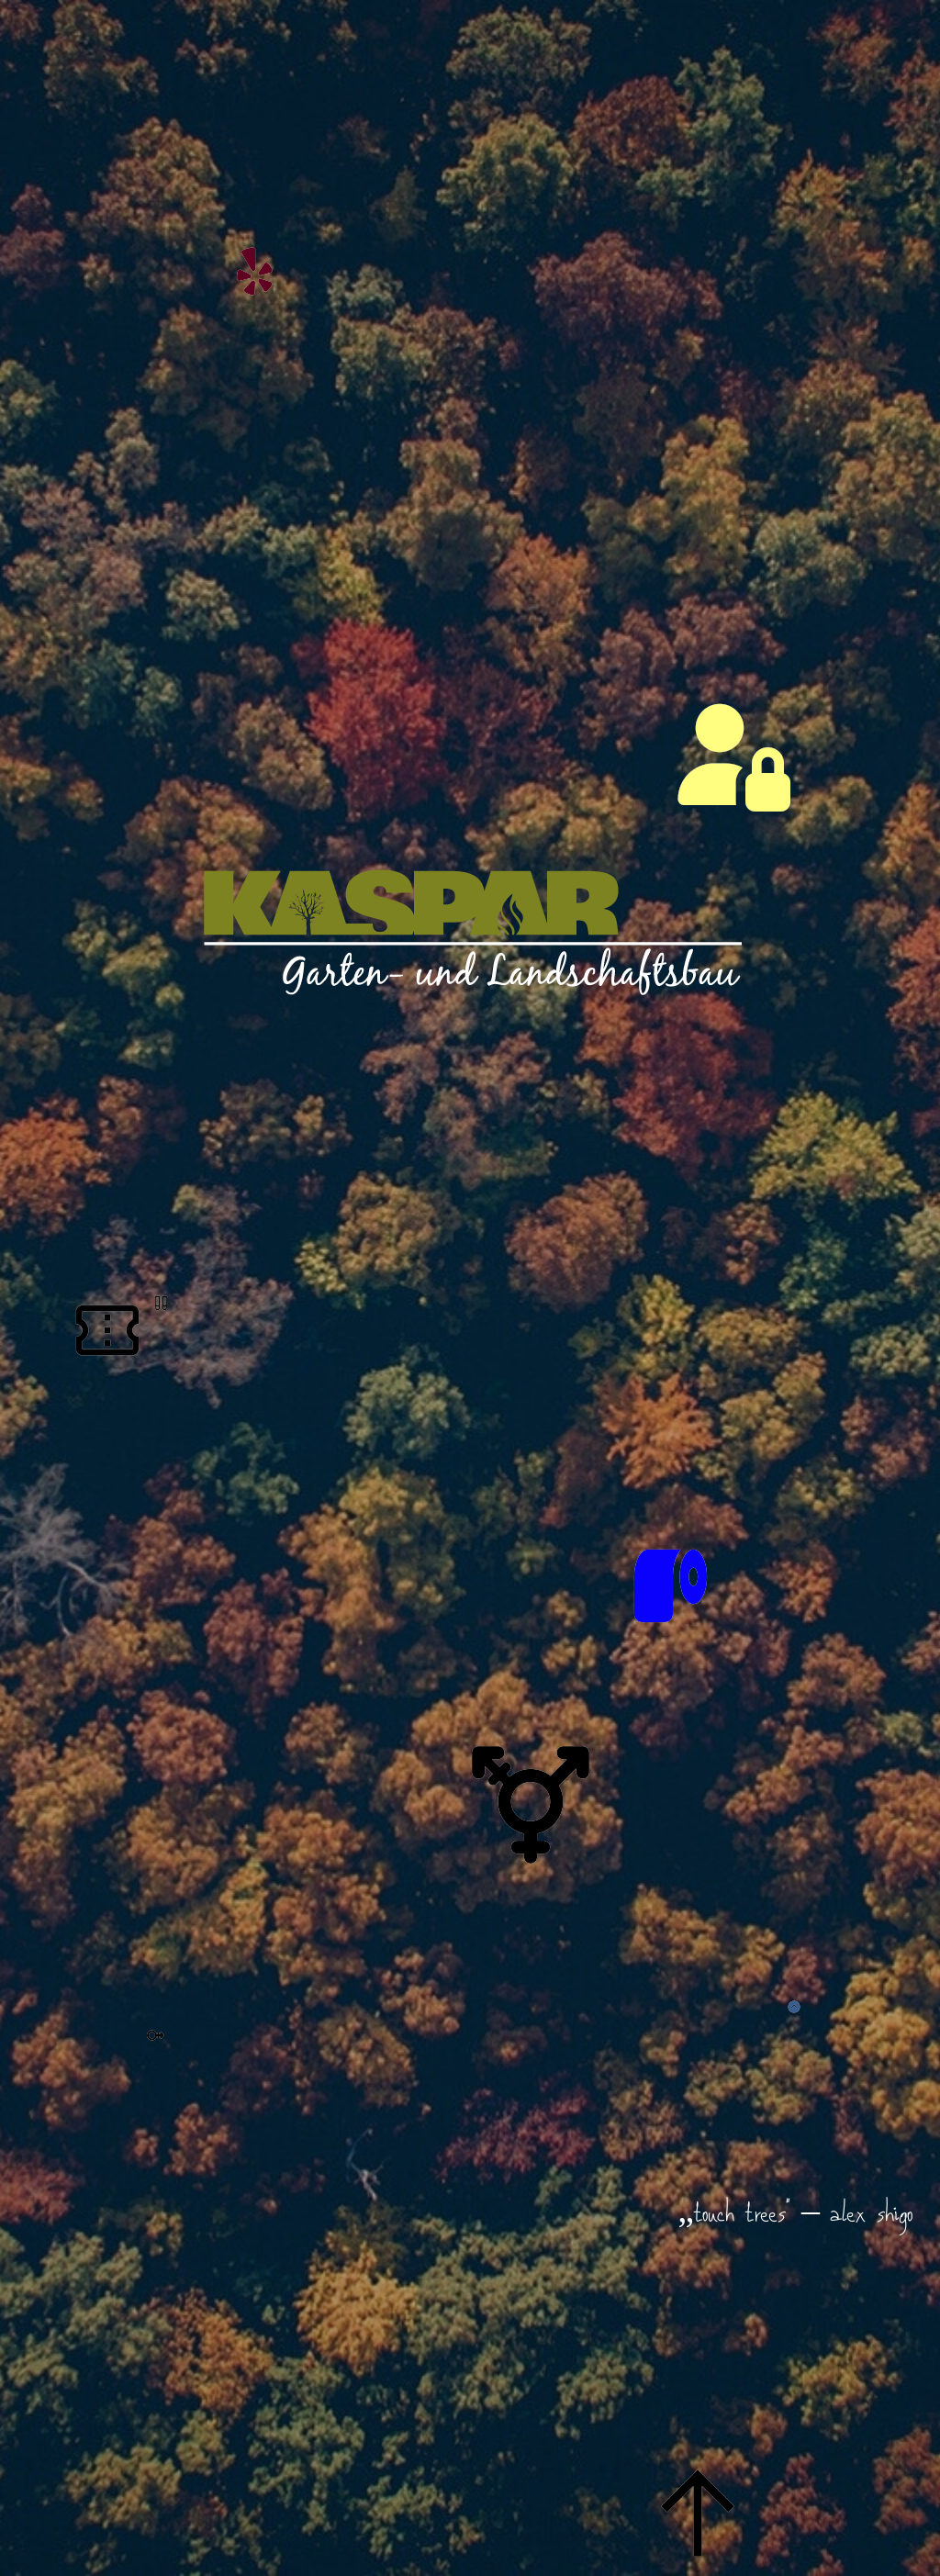 The image size is (940, 2576). I want to click on lock or secure a user account, so click(733, 754).